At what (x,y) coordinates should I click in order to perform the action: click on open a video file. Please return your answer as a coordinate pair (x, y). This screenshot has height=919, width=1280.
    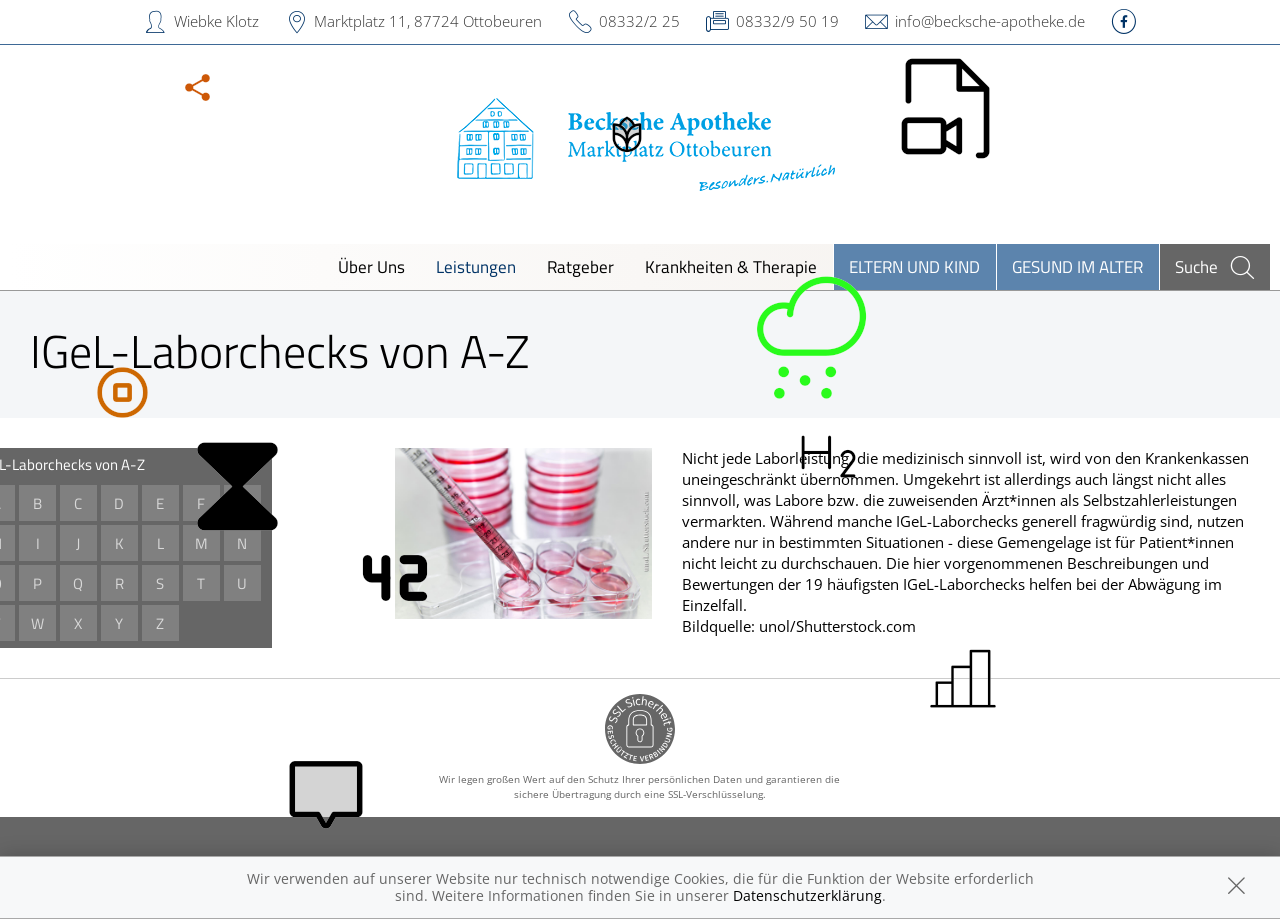
    Looking at the image, I should click on (947, 108).